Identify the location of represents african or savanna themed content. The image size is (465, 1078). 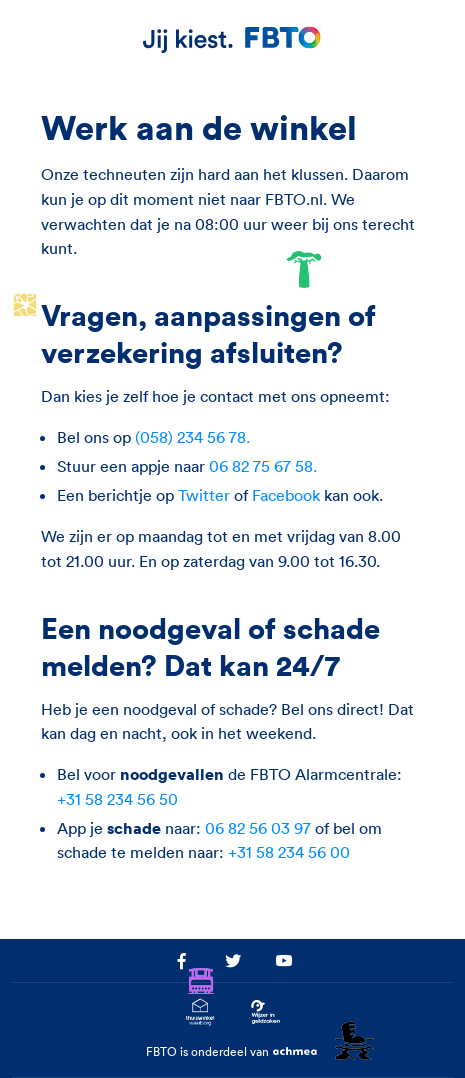
(305, 269).